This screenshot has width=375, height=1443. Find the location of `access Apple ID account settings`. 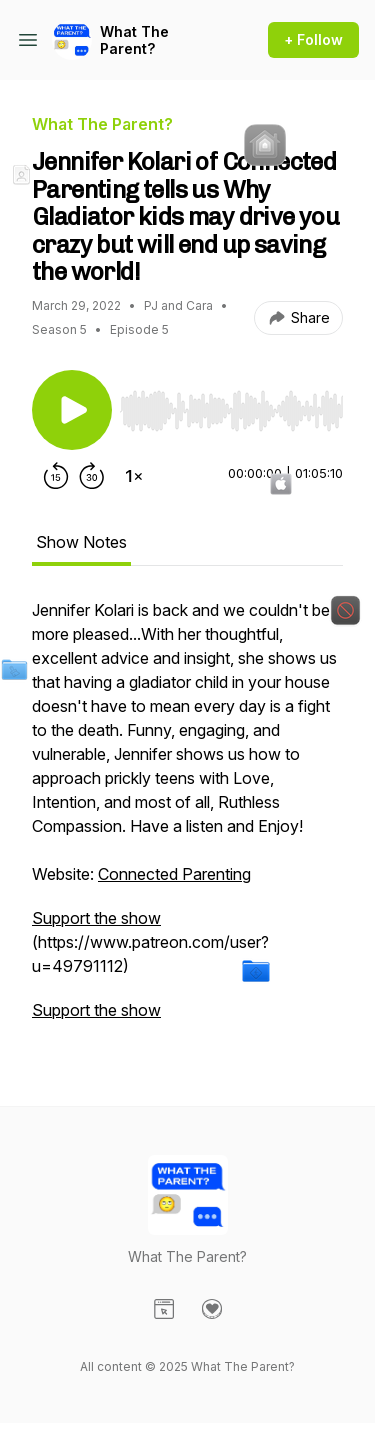

access Apple ID account settings is located at coordinates (281, 484).